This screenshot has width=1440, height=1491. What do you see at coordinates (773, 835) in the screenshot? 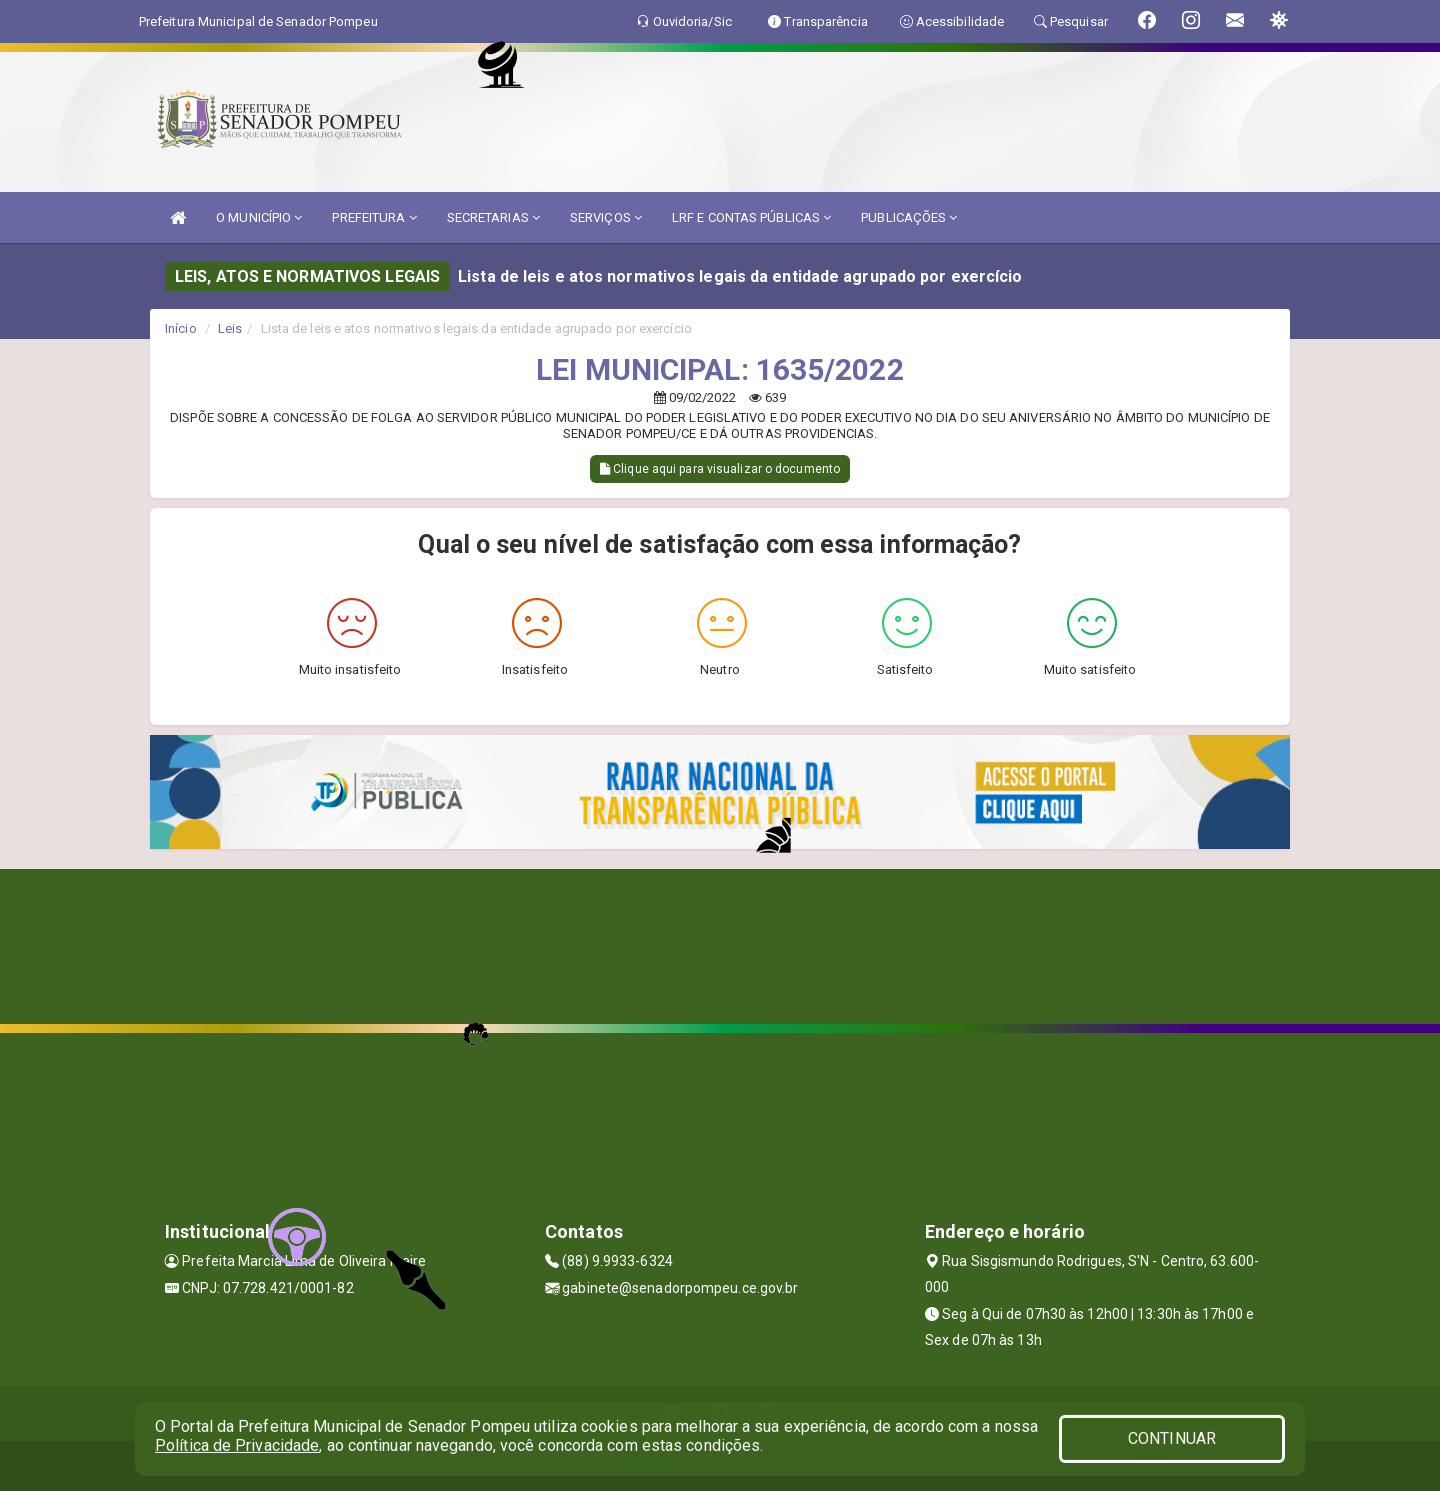
I see `select armor or scale pattern for character customization` at bounding box center [773, 835].